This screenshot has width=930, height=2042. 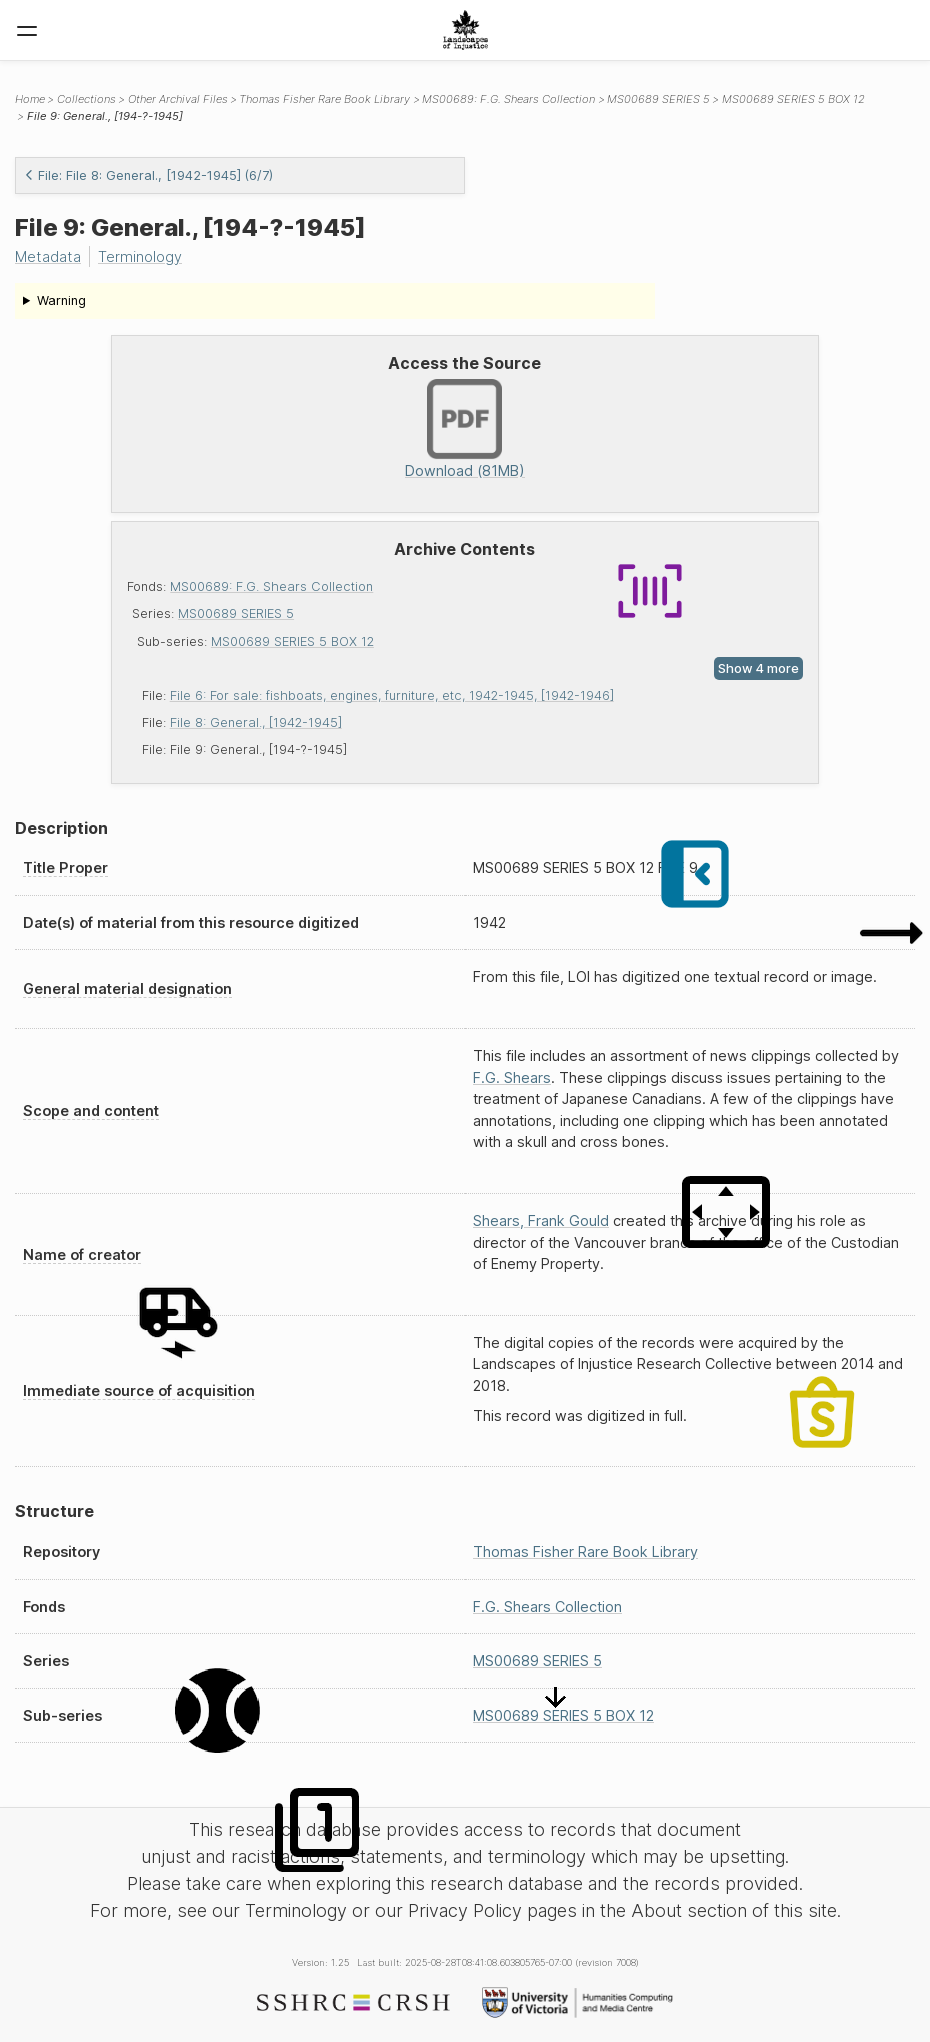 What do you see at coordinates (317, 1830) in the screenshot?
I see `indicates first item in a numbered series or gallery` at bounding box center [317, 1830].